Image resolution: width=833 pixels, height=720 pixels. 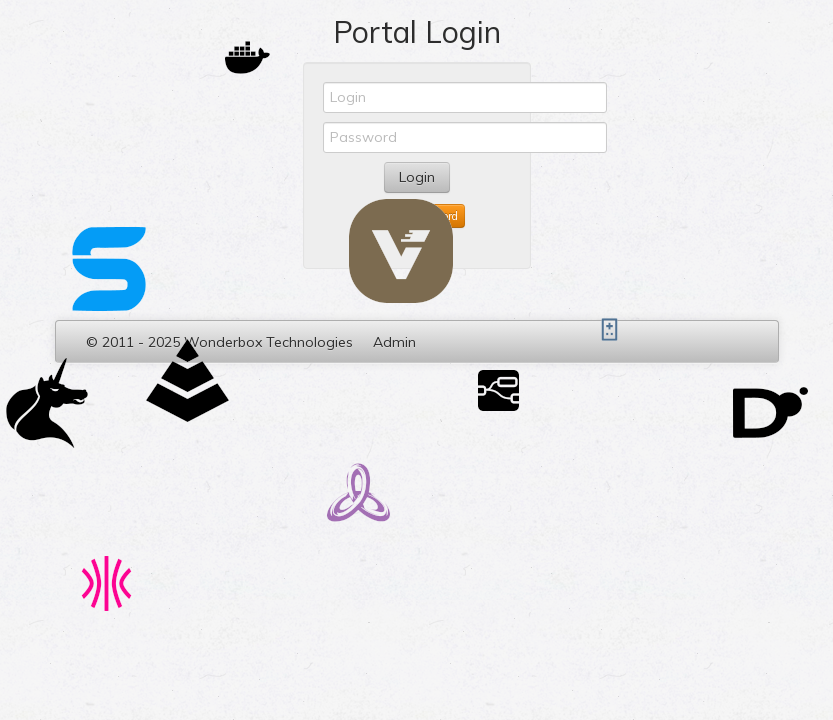 What do you see at coordinates (106, 583) in the screenshot?
I see `talos logo` at bounding box center [106, 583].